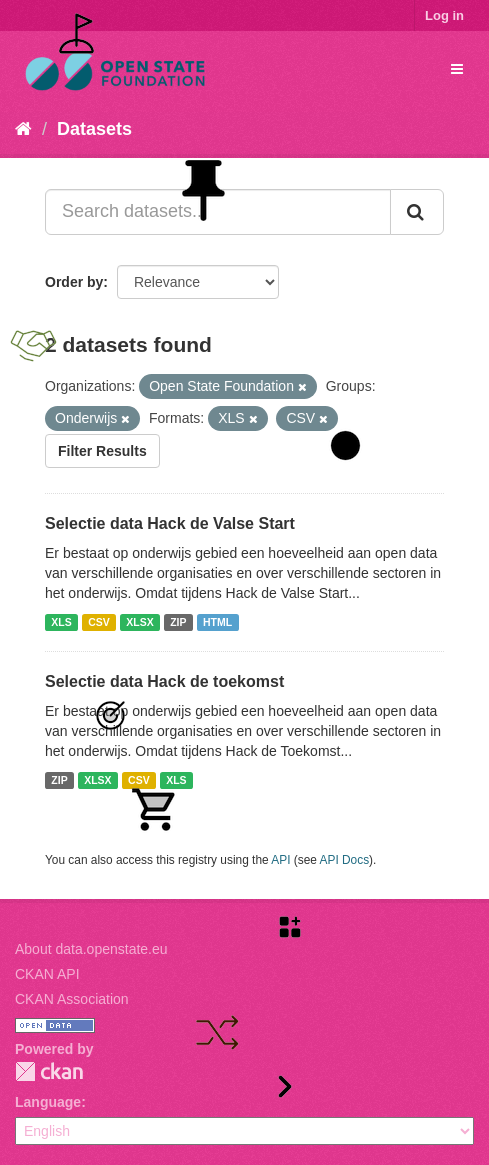  What do you see at coordinates (345, 445) in the screenshot?
I see `indicates a filled or selected state` at bounding box center [345, 445].